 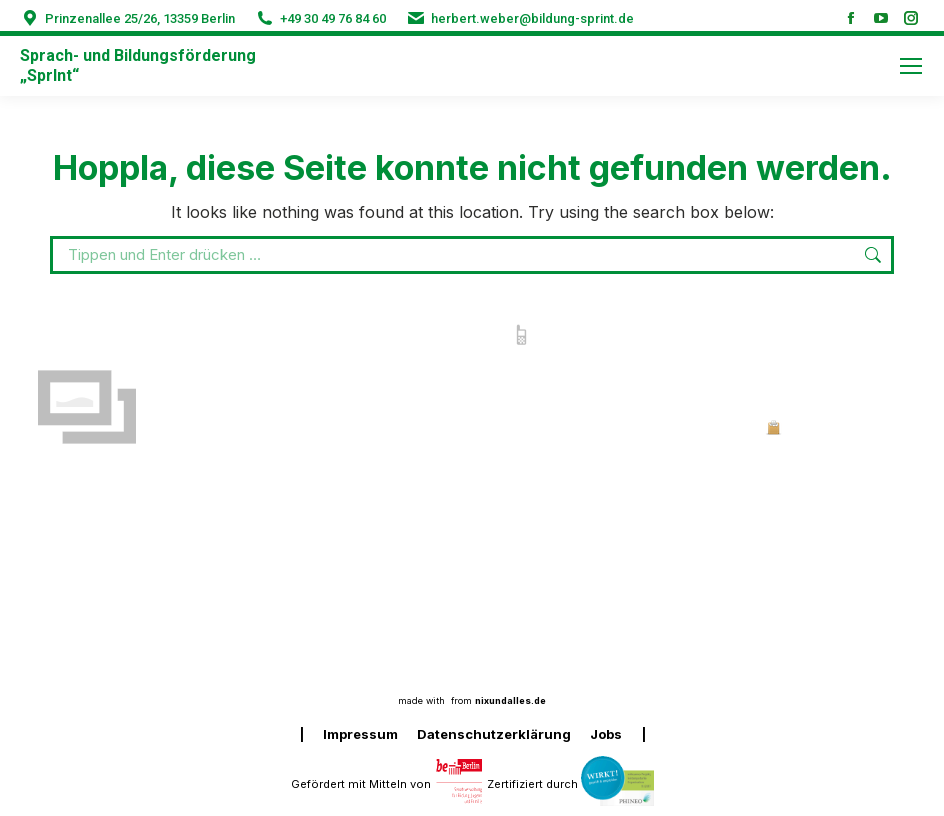 What do you see at coordinates (773, 427) in the screenshot?
I see `indicates a task or assignment is overdue` at bounding box center [773, 427].